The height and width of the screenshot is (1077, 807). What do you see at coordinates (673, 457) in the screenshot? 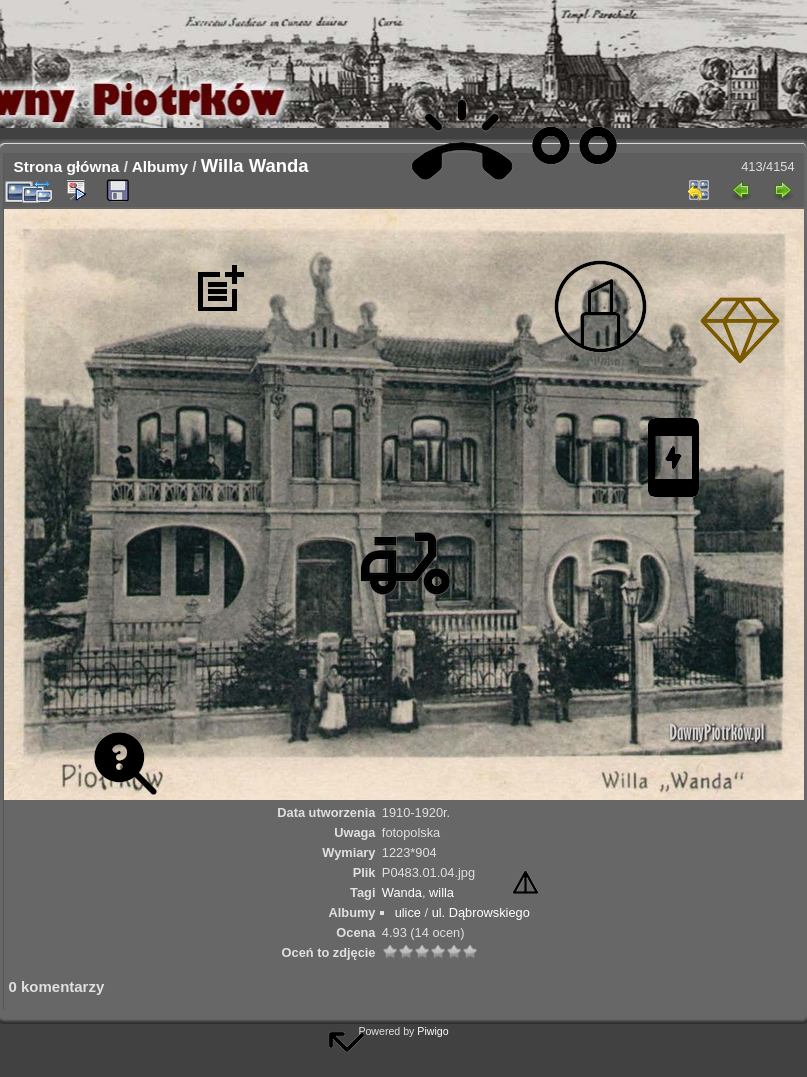
I see `find nearby charging stations` at bounding box center [673, 457].